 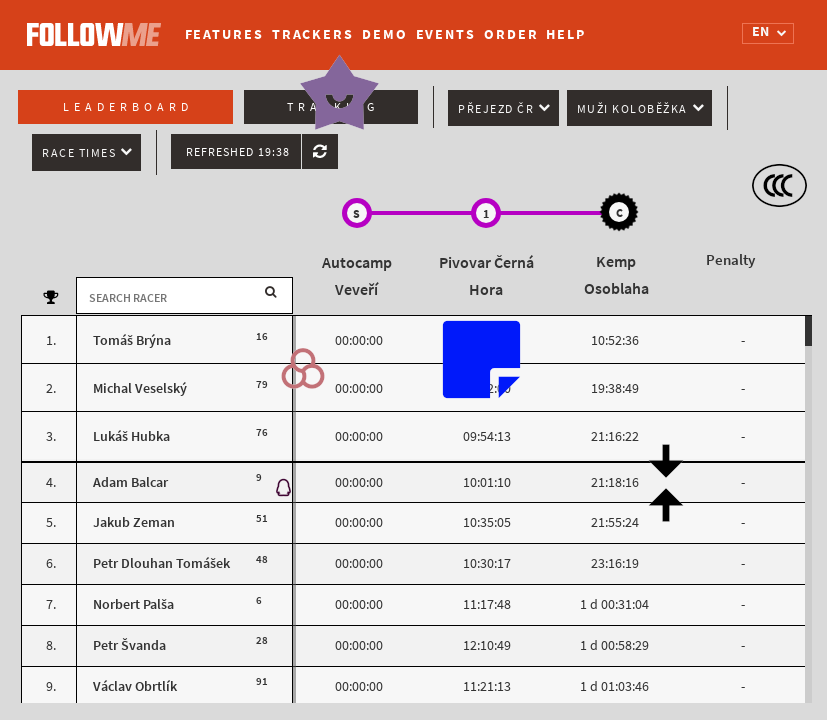 I want to click on open QQ messenger app, so click(x=283, y=487).